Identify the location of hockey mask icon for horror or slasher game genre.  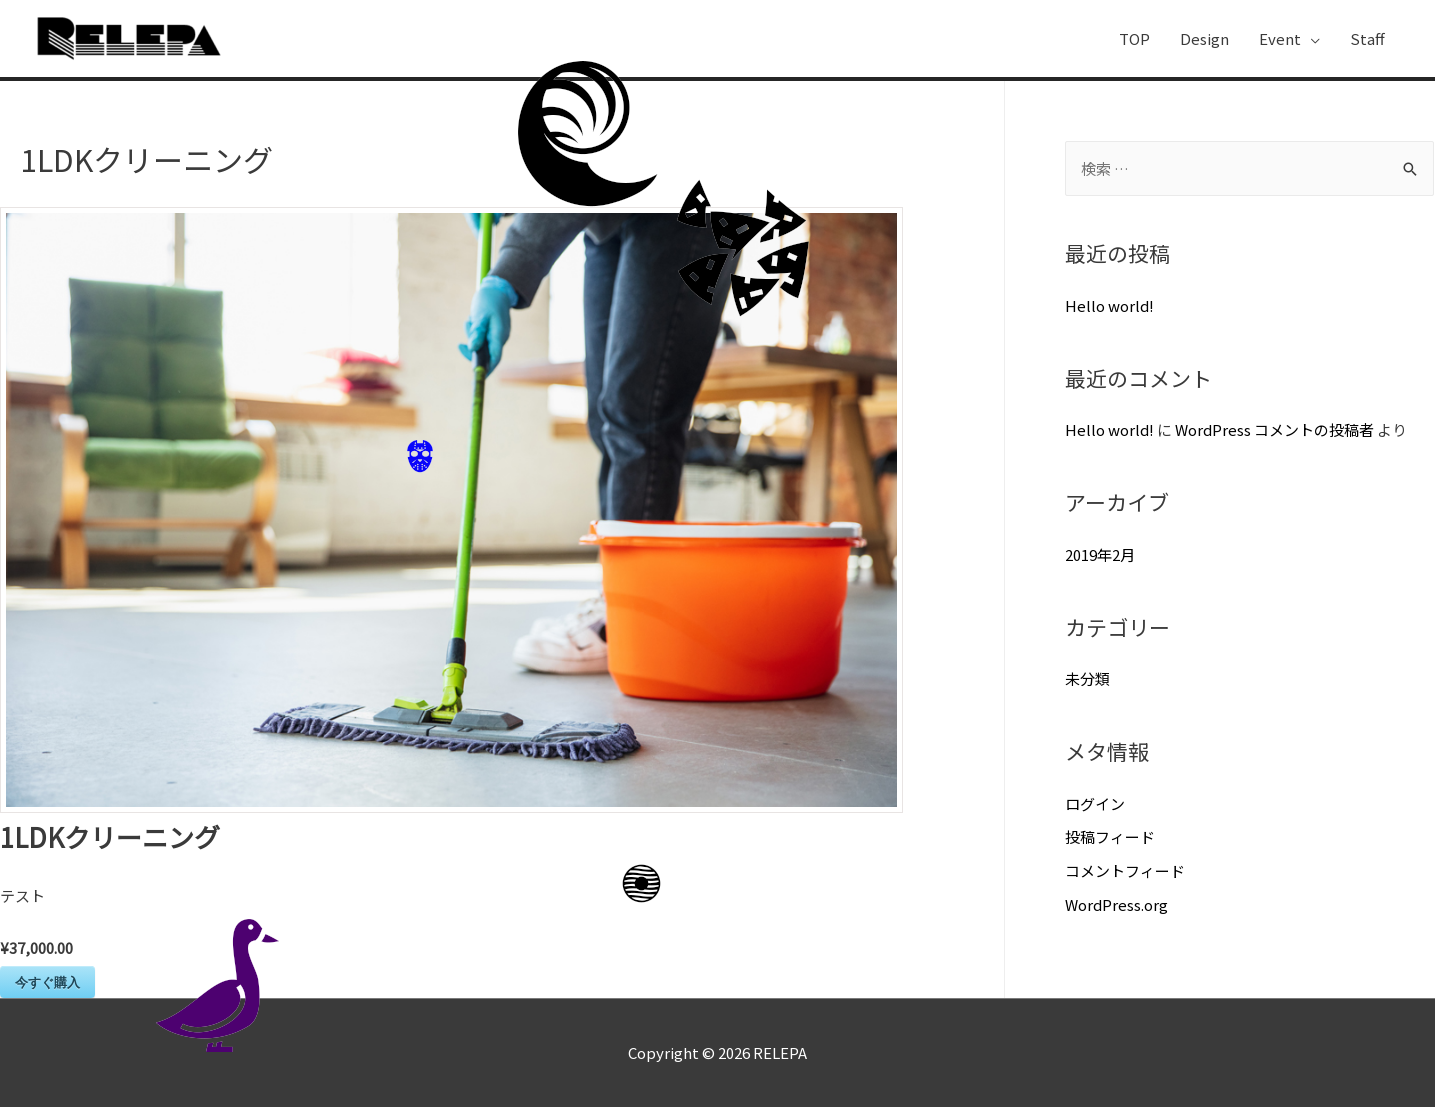
(420, 456).